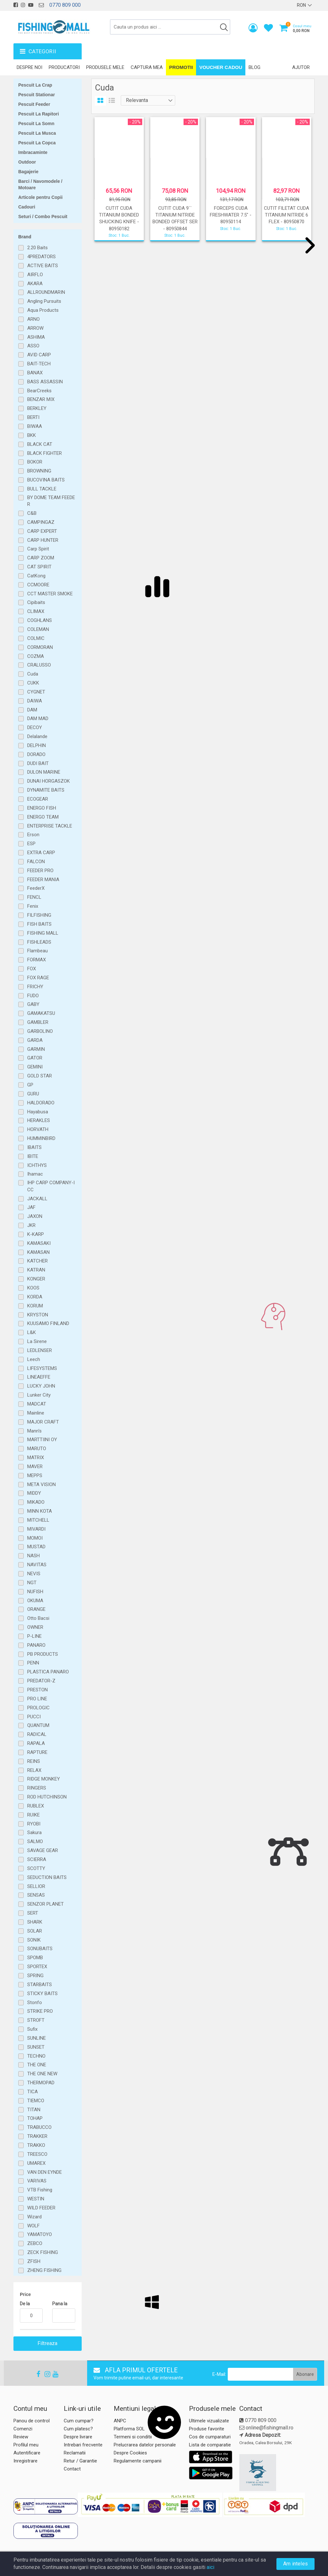 Image resolution: width=328 pixels, height=2576 pixels. I want to click on navigate to the next item or screen, so click(309, 245).